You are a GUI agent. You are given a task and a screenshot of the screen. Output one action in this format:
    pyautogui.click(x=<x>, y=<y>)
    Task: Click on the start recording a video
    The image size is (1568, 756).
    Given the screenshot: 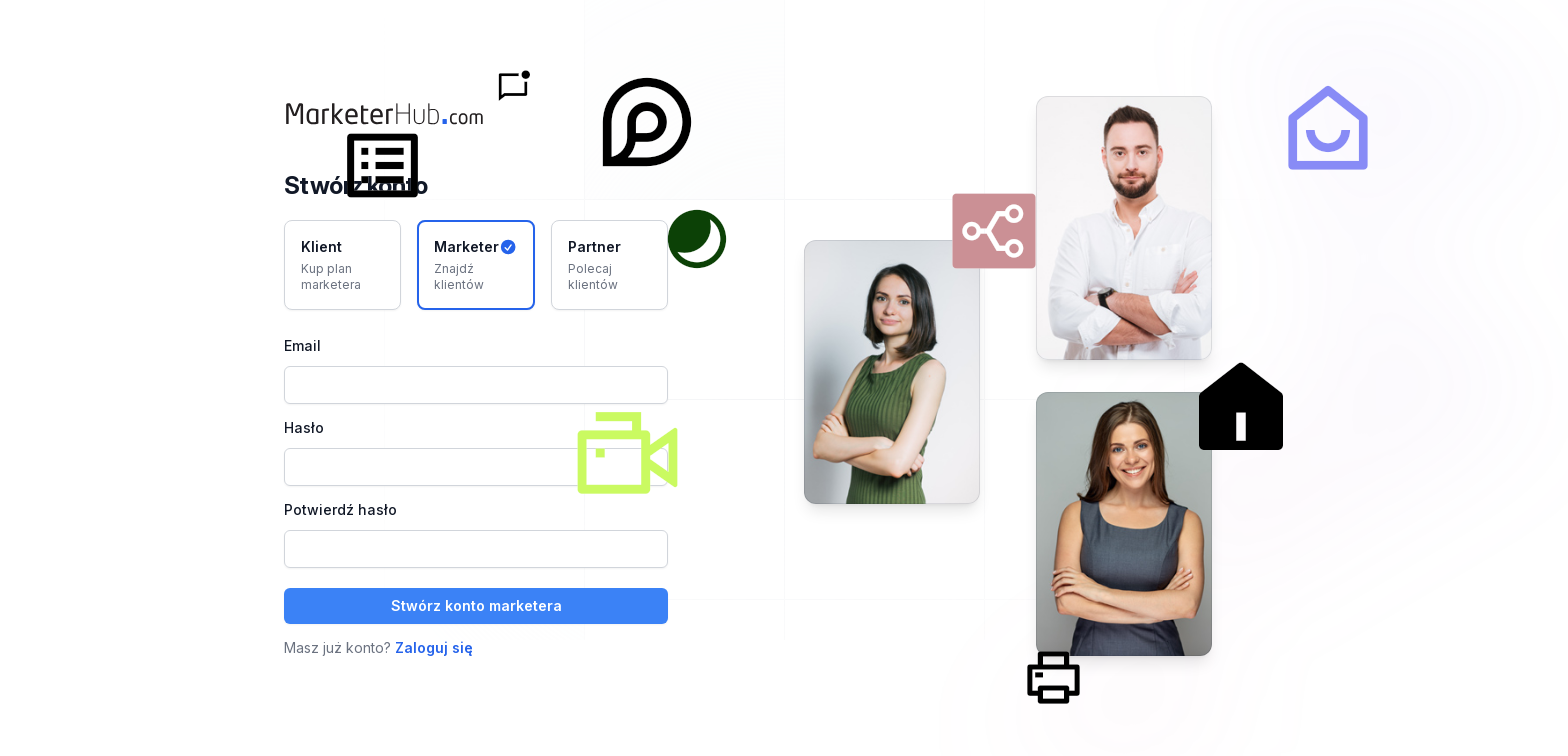 What is the action you would take?
    pyautogui.click(x=627, y=457)
    